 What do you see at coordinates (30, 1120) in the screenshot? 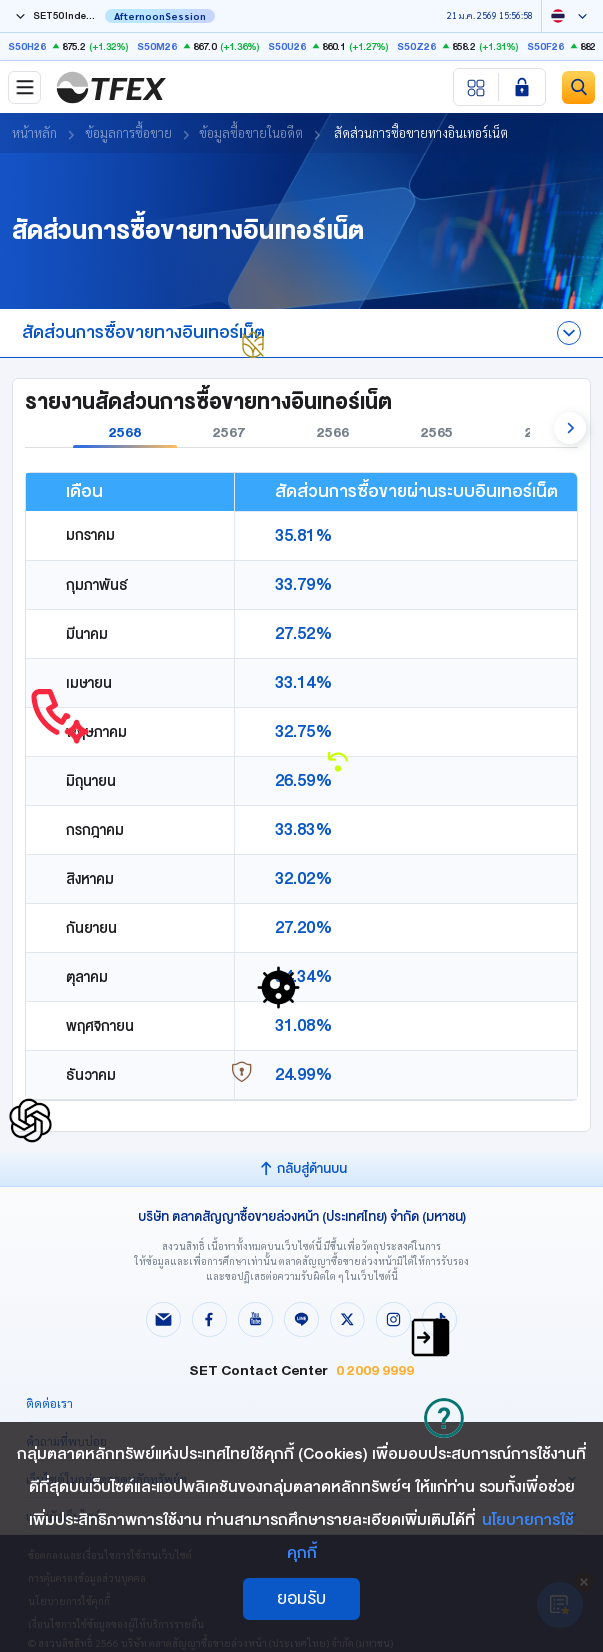
I see `open OpenAI or ChatGPT app` at bounding box center [30, 1120].